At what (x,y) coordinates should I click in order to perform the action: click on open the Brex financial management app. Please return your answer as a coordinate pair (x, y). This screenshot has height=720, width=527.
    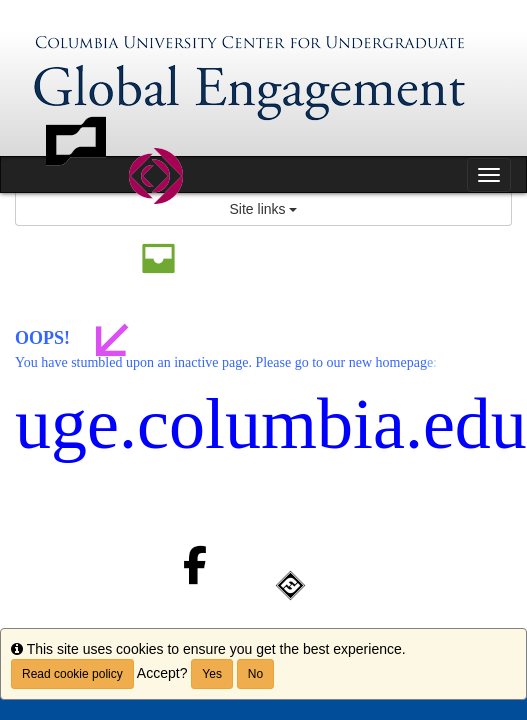
    Looking at the image, I should click on (76, 141).